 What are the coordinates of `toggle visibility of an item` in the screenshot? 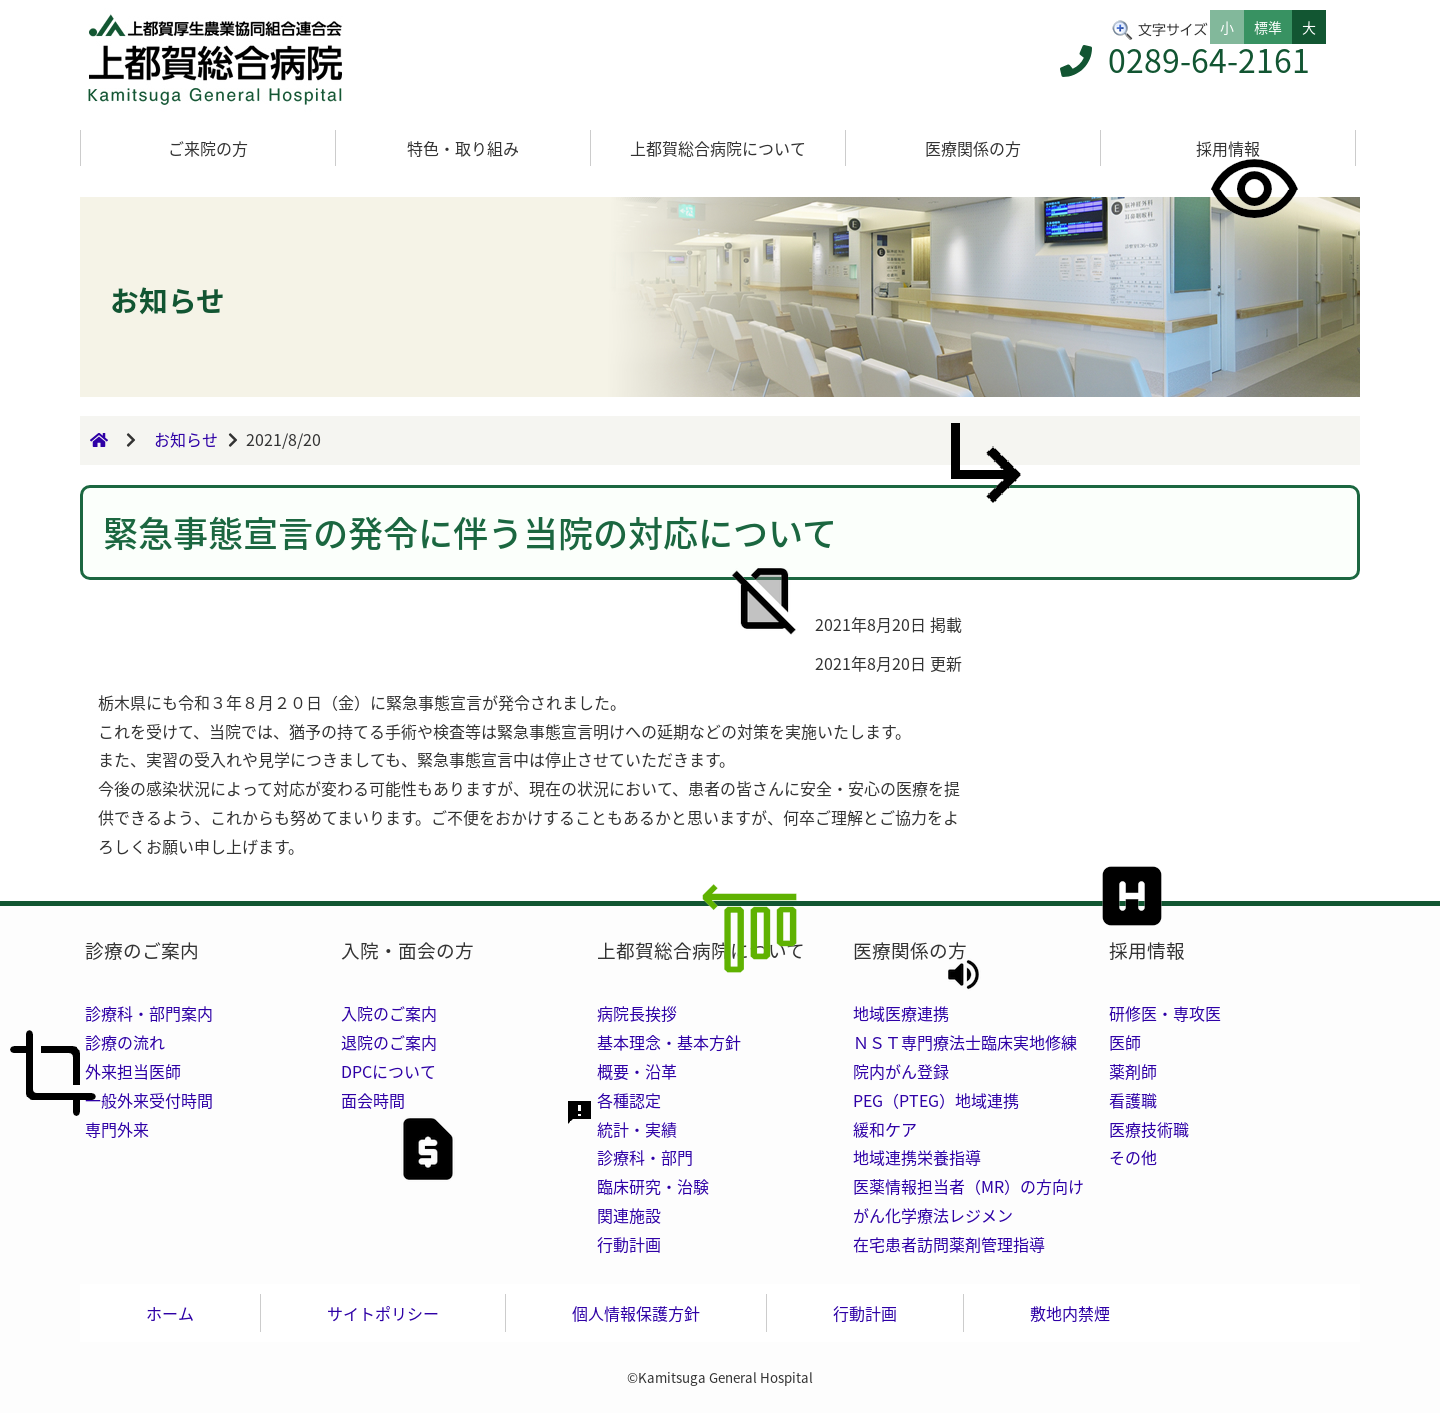 It's located at (1254, 190).